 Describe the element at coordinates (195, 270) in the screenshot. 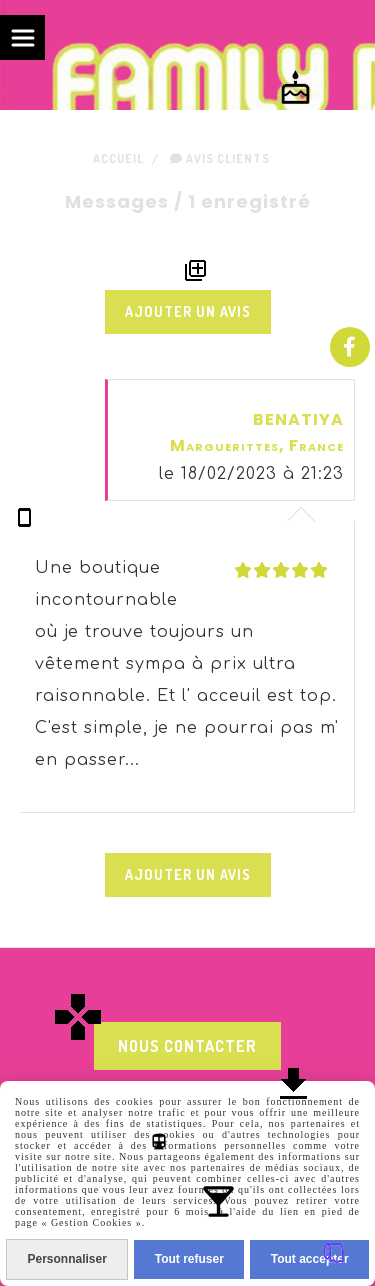

I see `add to queue` at that location.